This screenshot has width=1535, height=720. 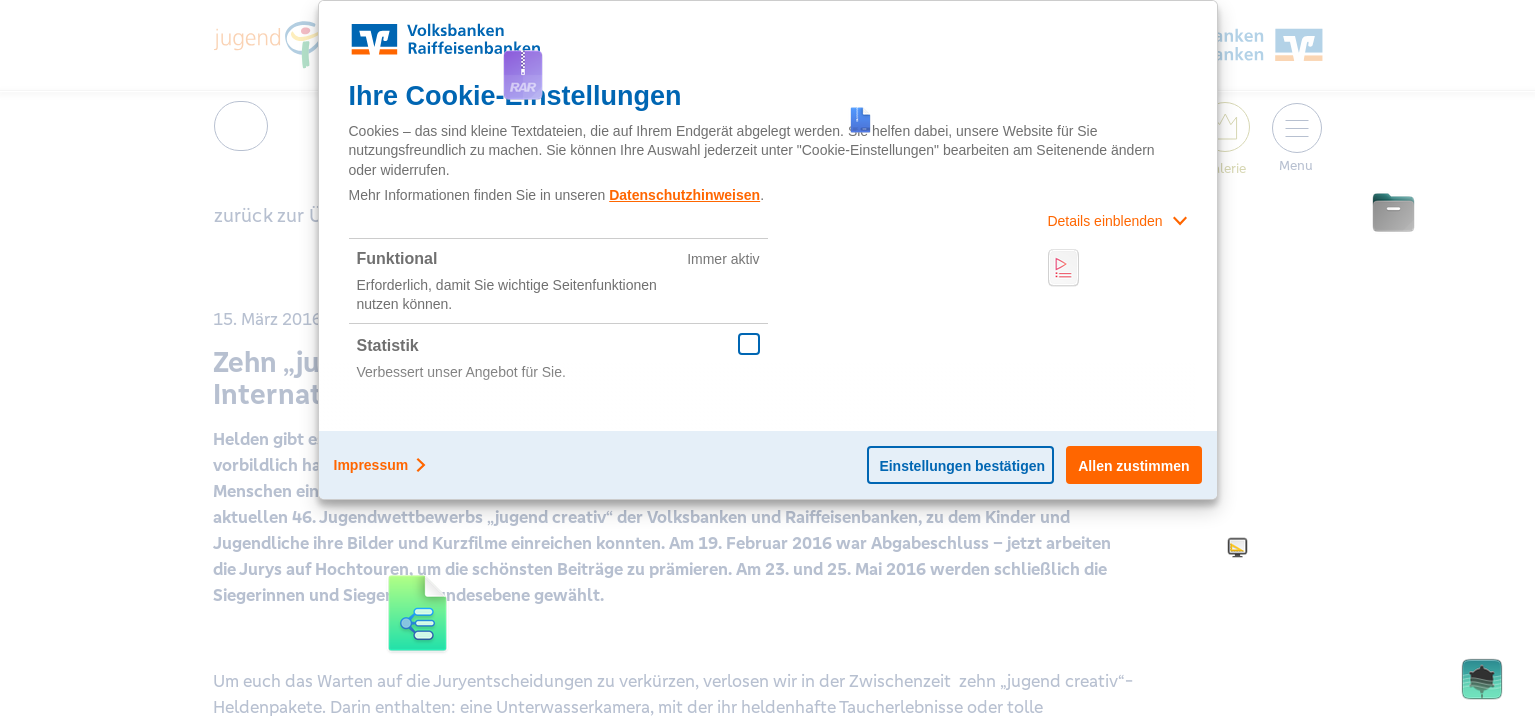 I want to click on open the file manager, so click(x=1393, y=212).